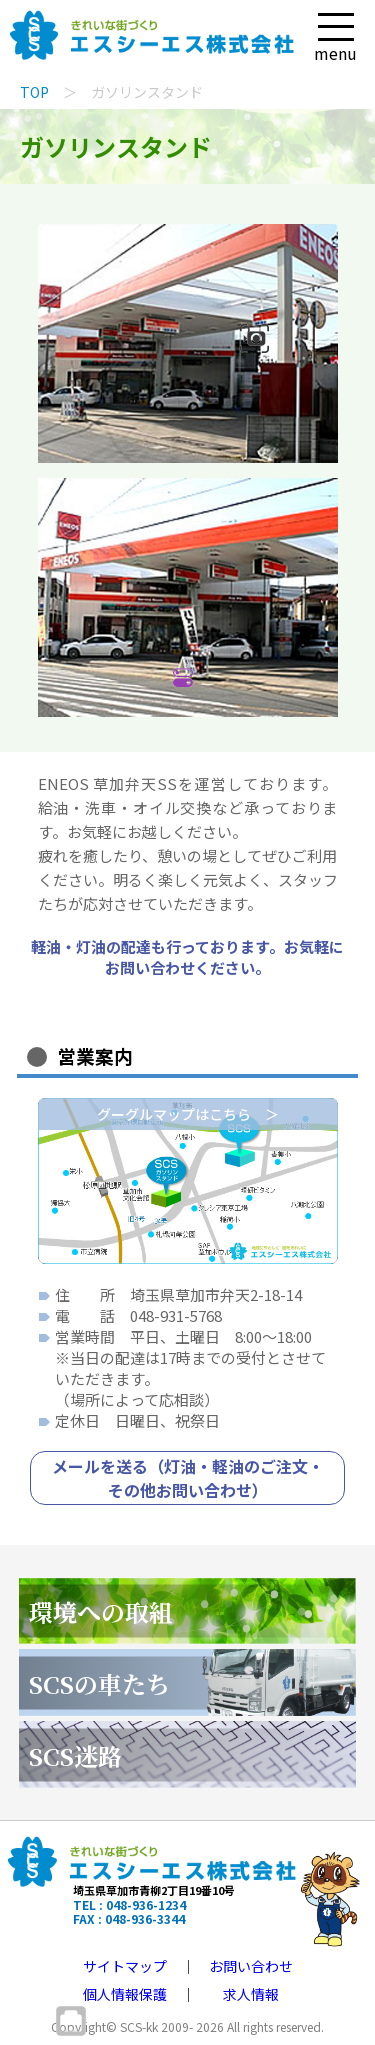  I want to click on access system tweaks and customization settings, so click(183, 677).